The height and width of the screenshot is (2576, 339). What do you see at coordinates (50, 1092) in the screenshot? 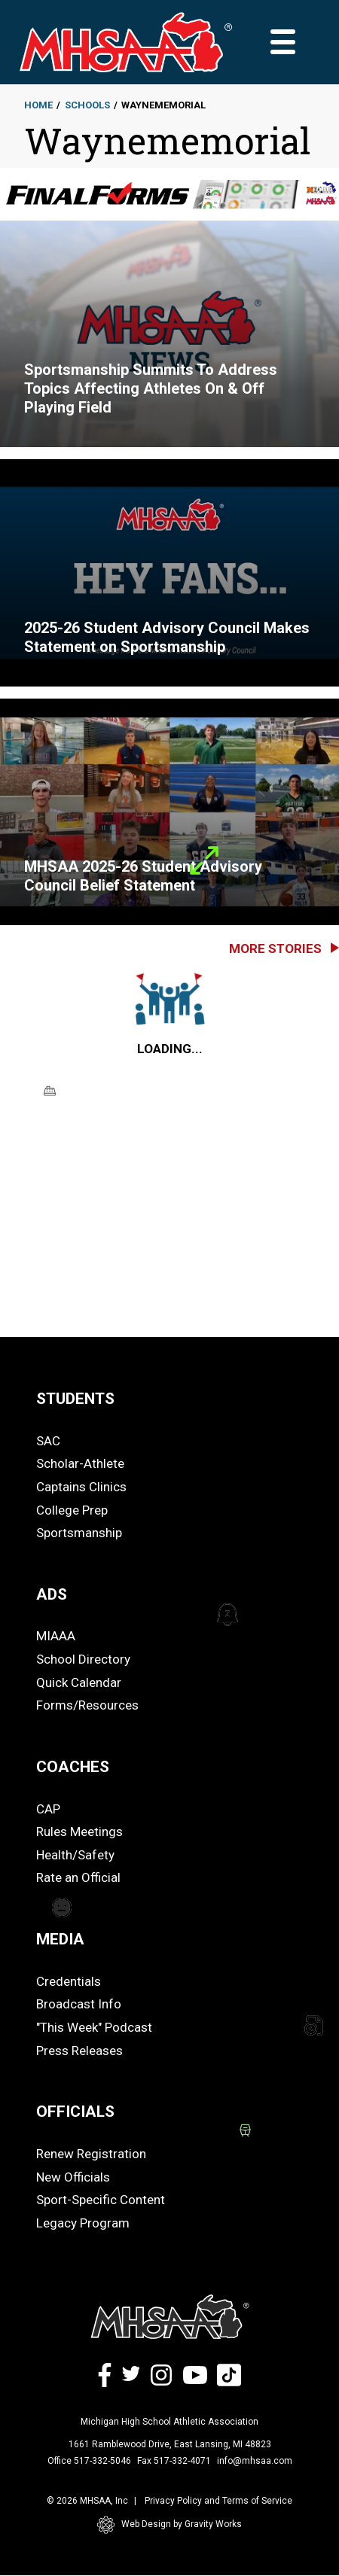
I see `open point of sale system` at bounding box center [50, 1092].